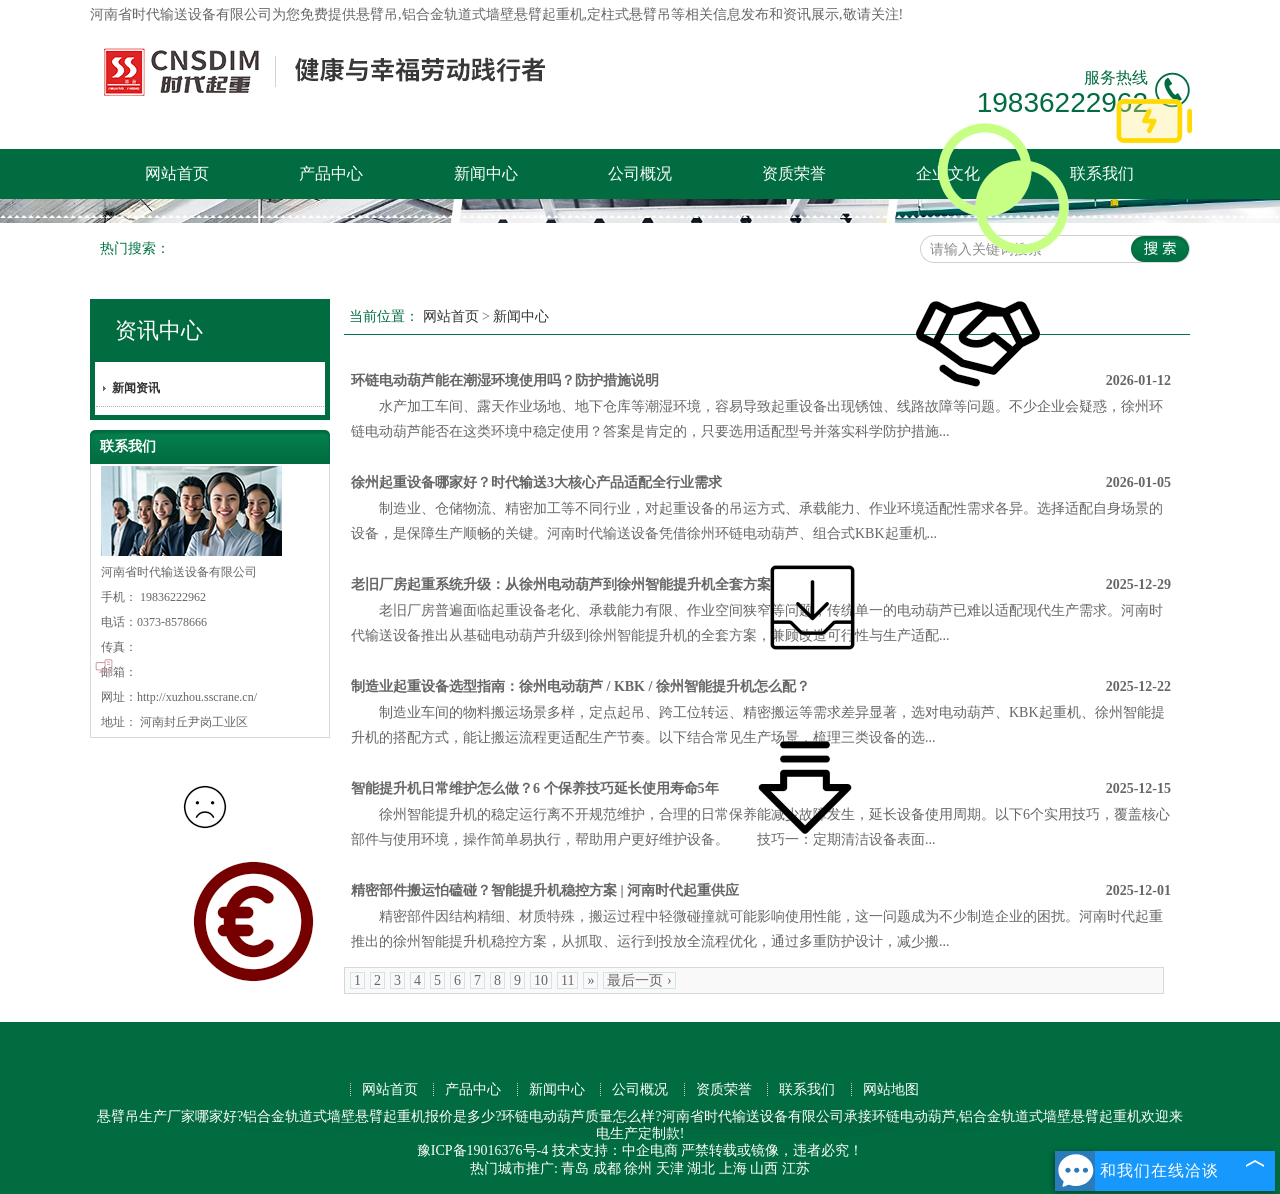 The height and width of the screenshot is (1194, 1280). Describe the element at coordinates (1003, 188) in the screenshot. I see `apply intersection operation to selected shapes` at that location.